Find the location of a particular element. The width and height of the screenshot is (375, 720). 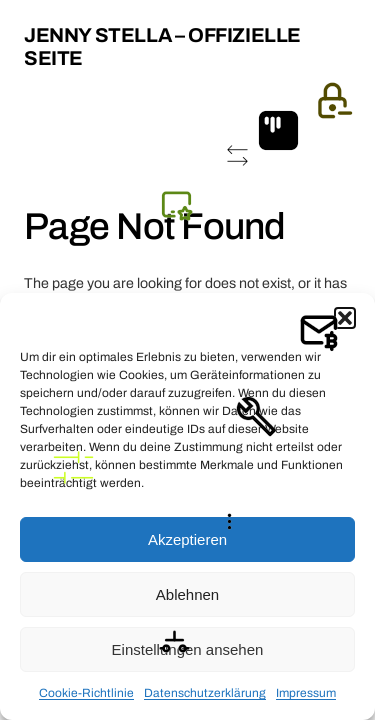

align content to the top-left corner is located at coordinates (278, 130).